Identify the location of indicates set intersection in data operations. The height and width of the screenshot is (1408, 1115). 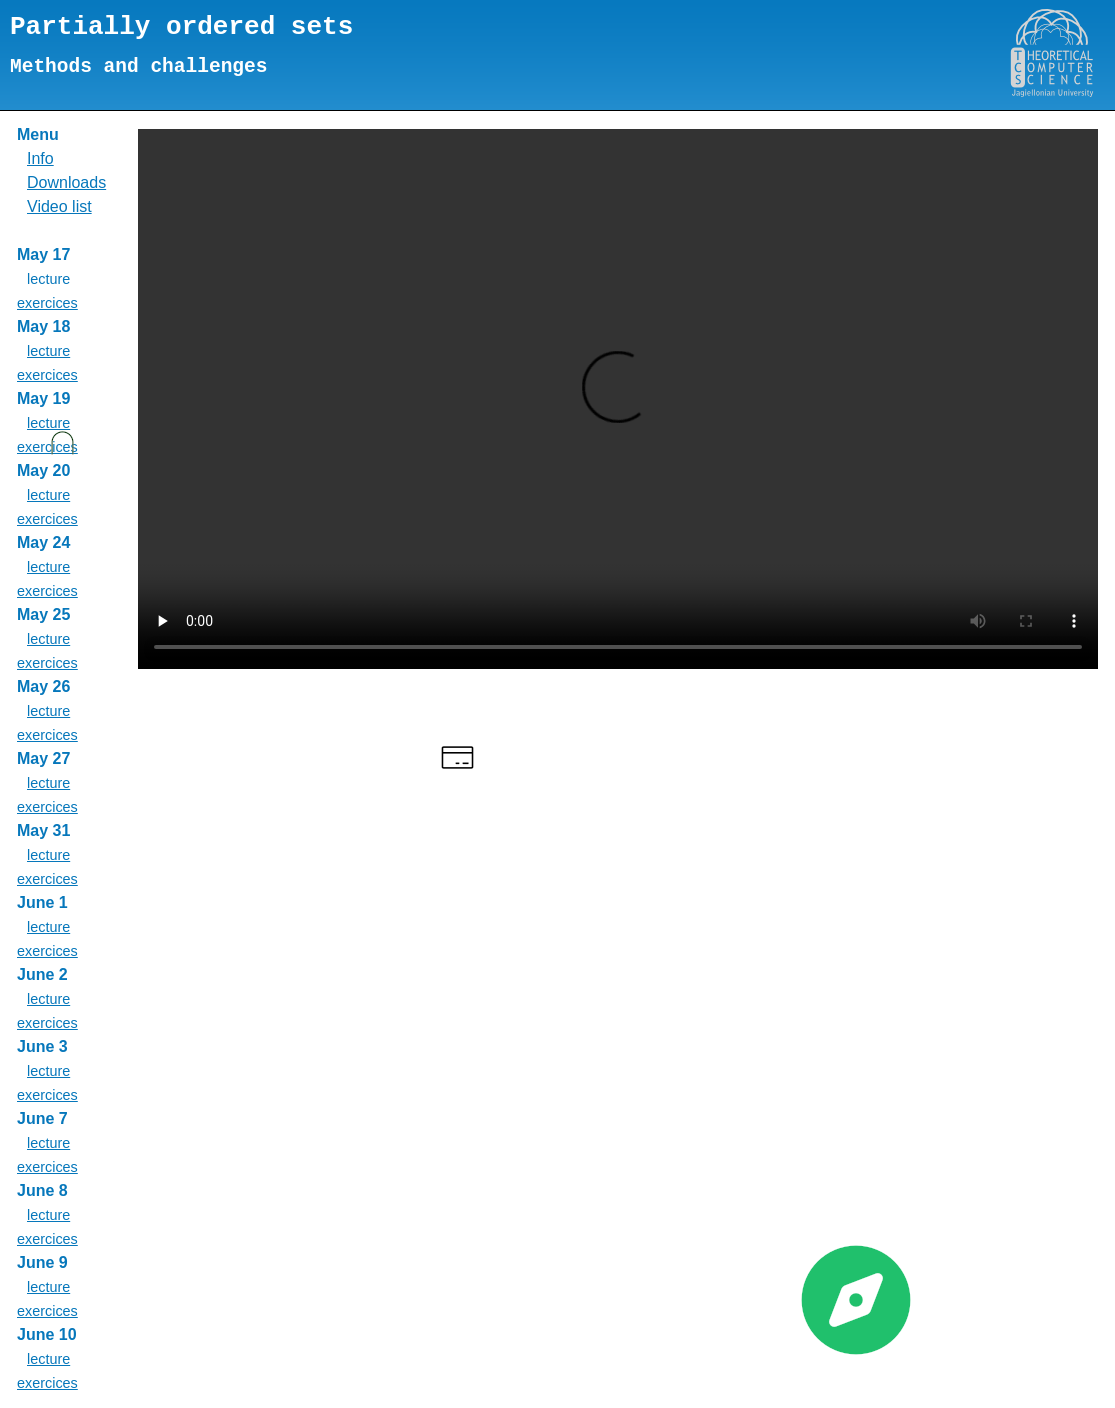
(62, 443).